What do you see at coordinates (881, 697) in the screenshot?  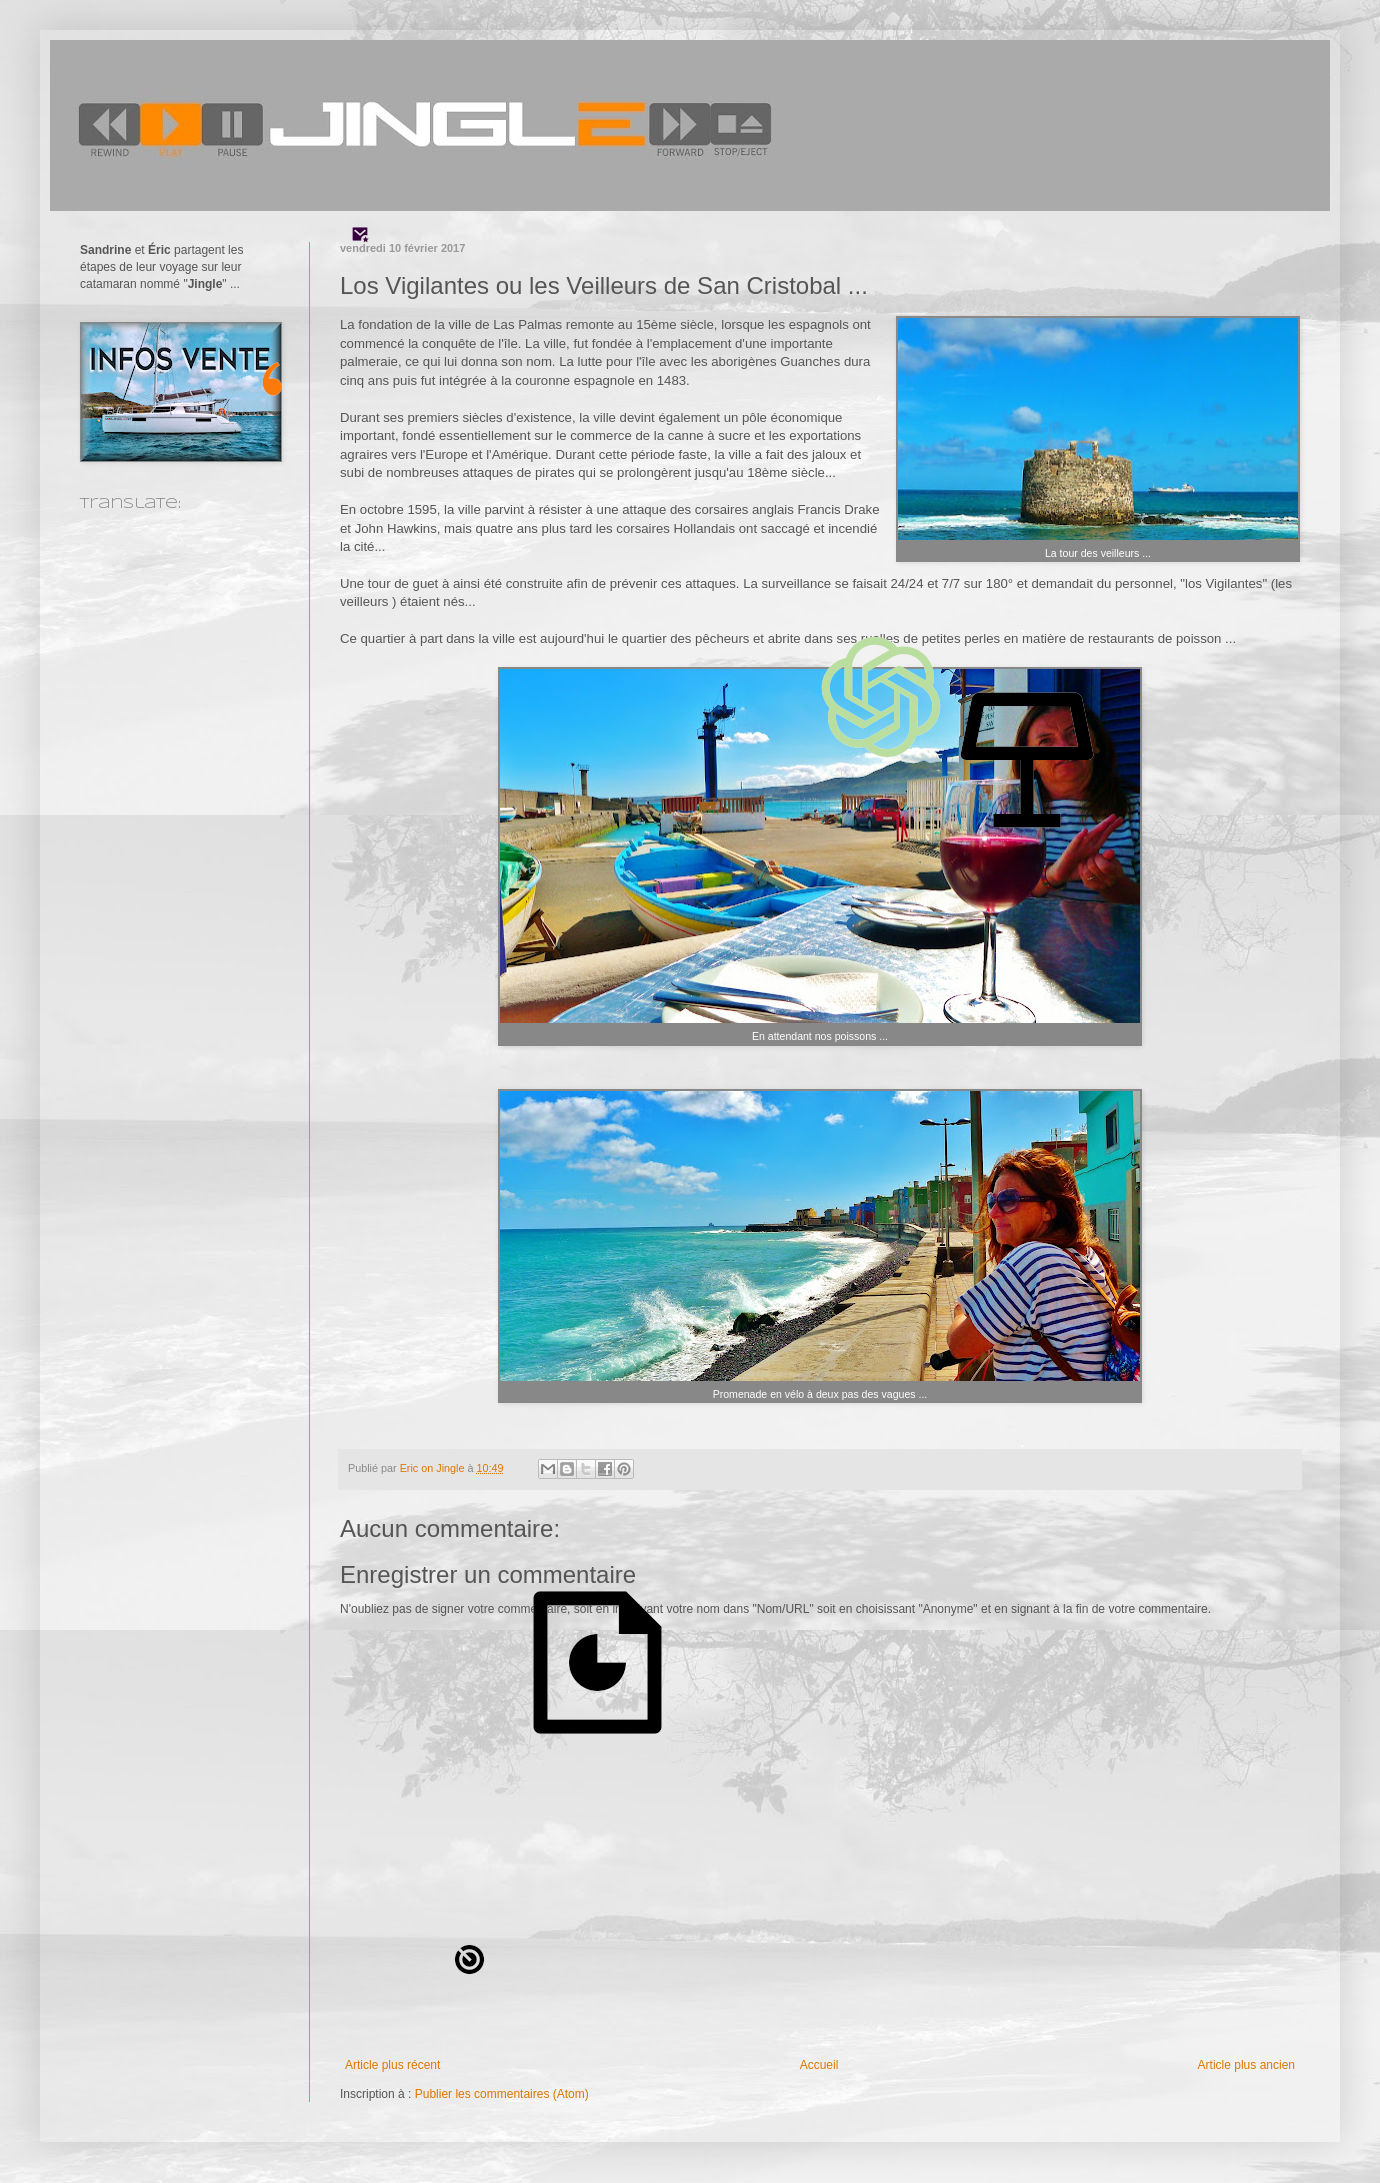 I see `open the OpenAI app or service` at bounding box center [881, 697].